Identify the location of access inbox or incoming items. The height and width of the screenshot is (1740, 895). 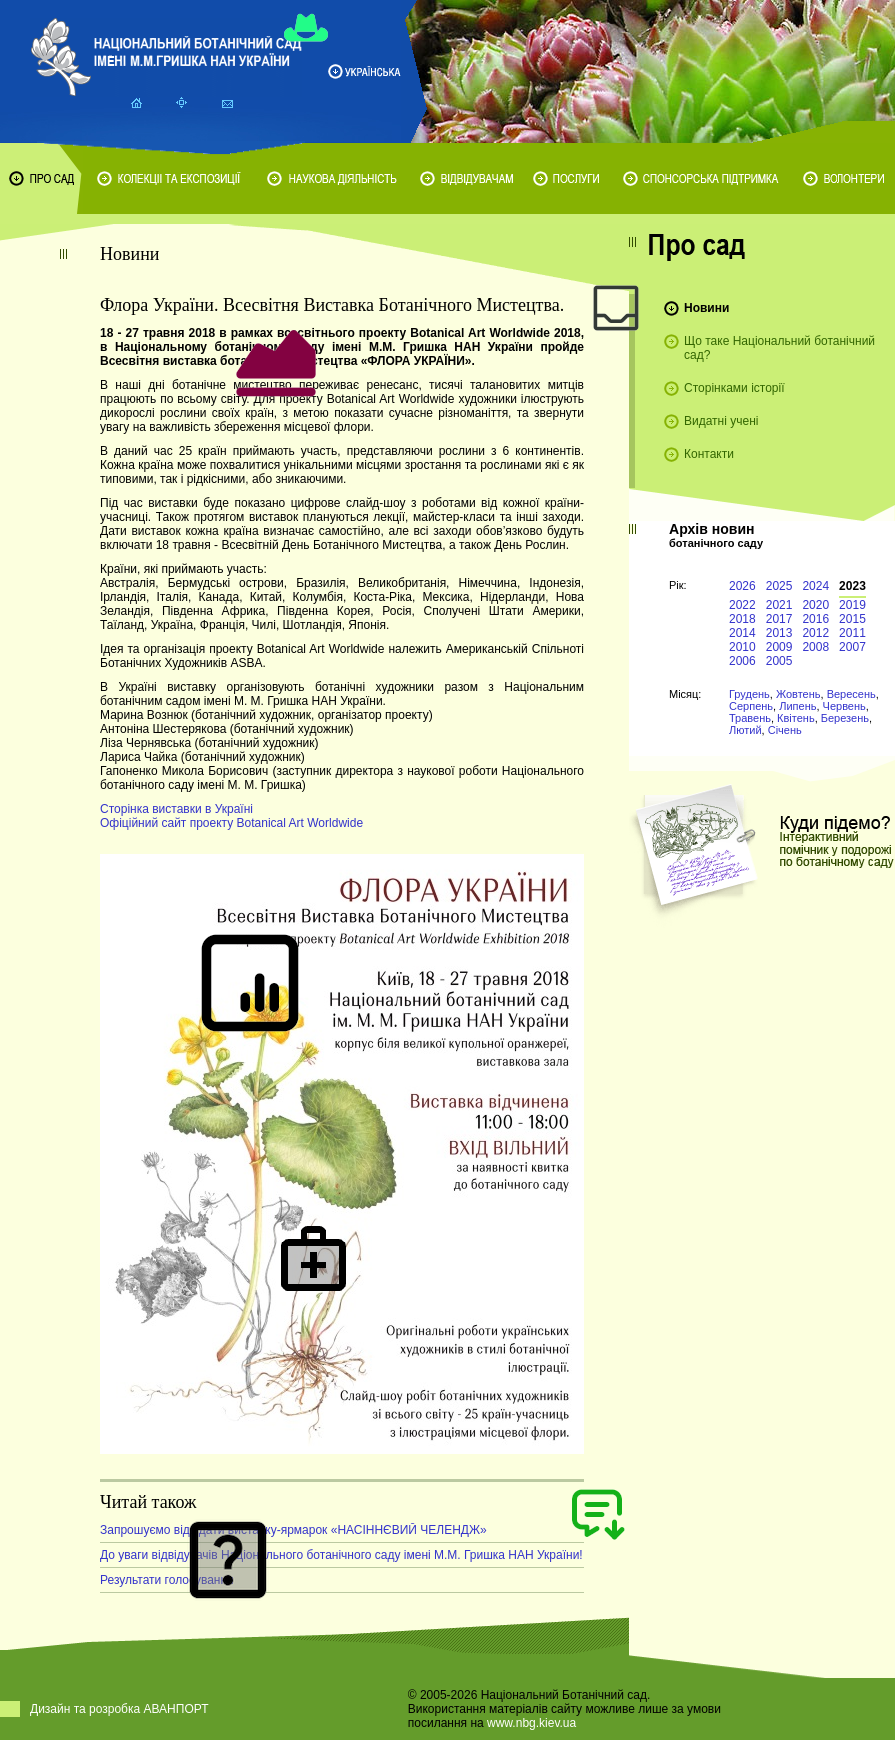
(616, 308).